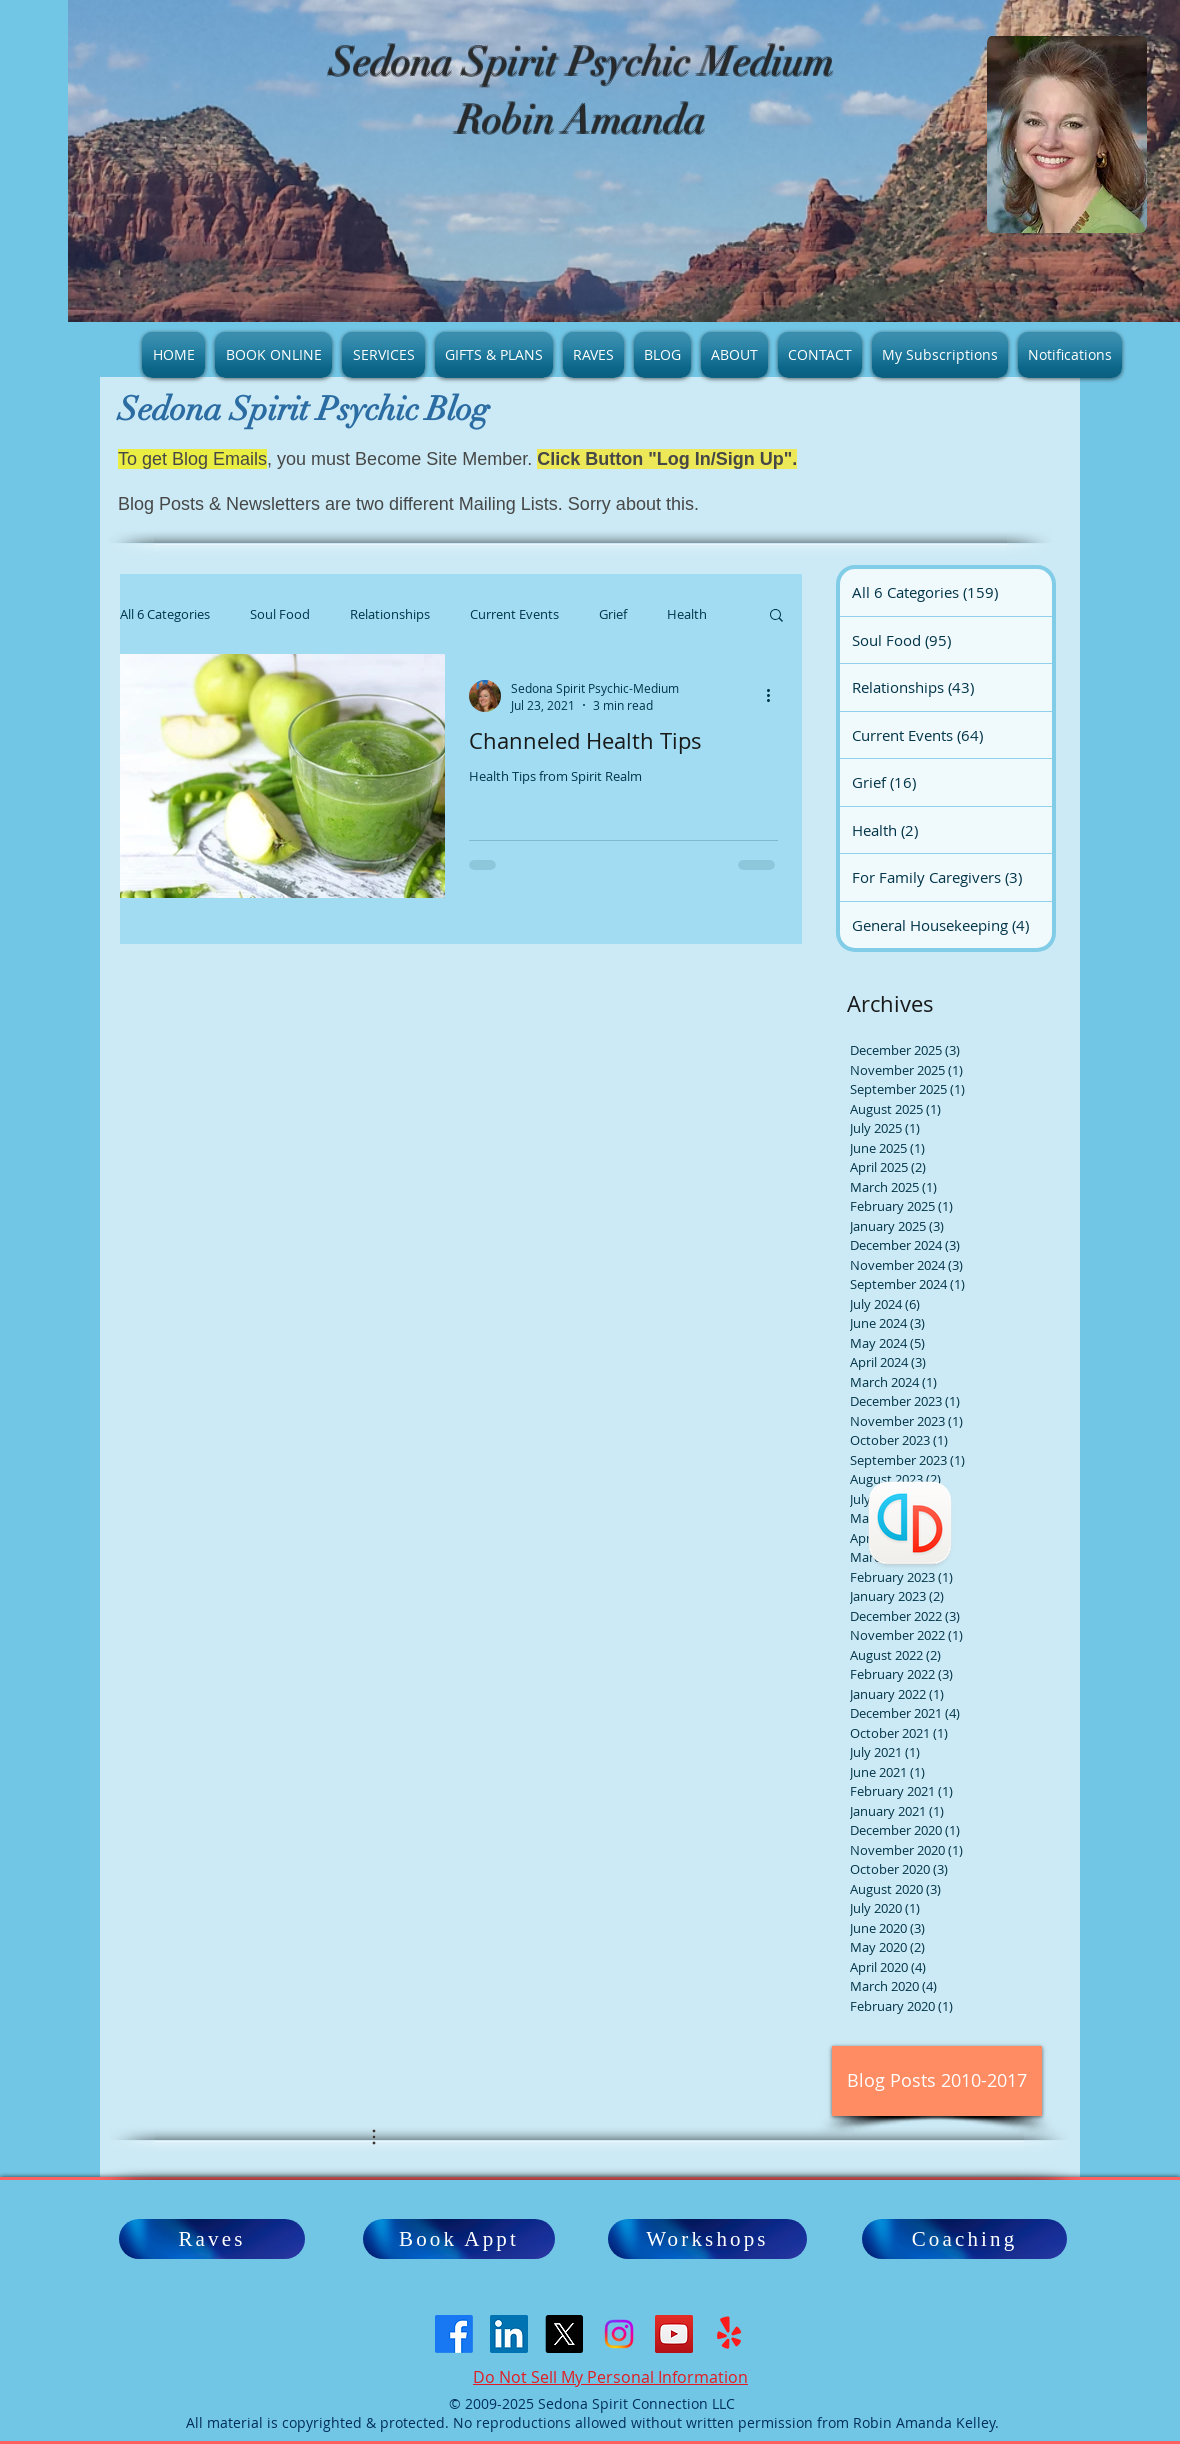 This screenshot has height=2444, width=1180. I want to click on access more options or settings, so click(374, 2137).